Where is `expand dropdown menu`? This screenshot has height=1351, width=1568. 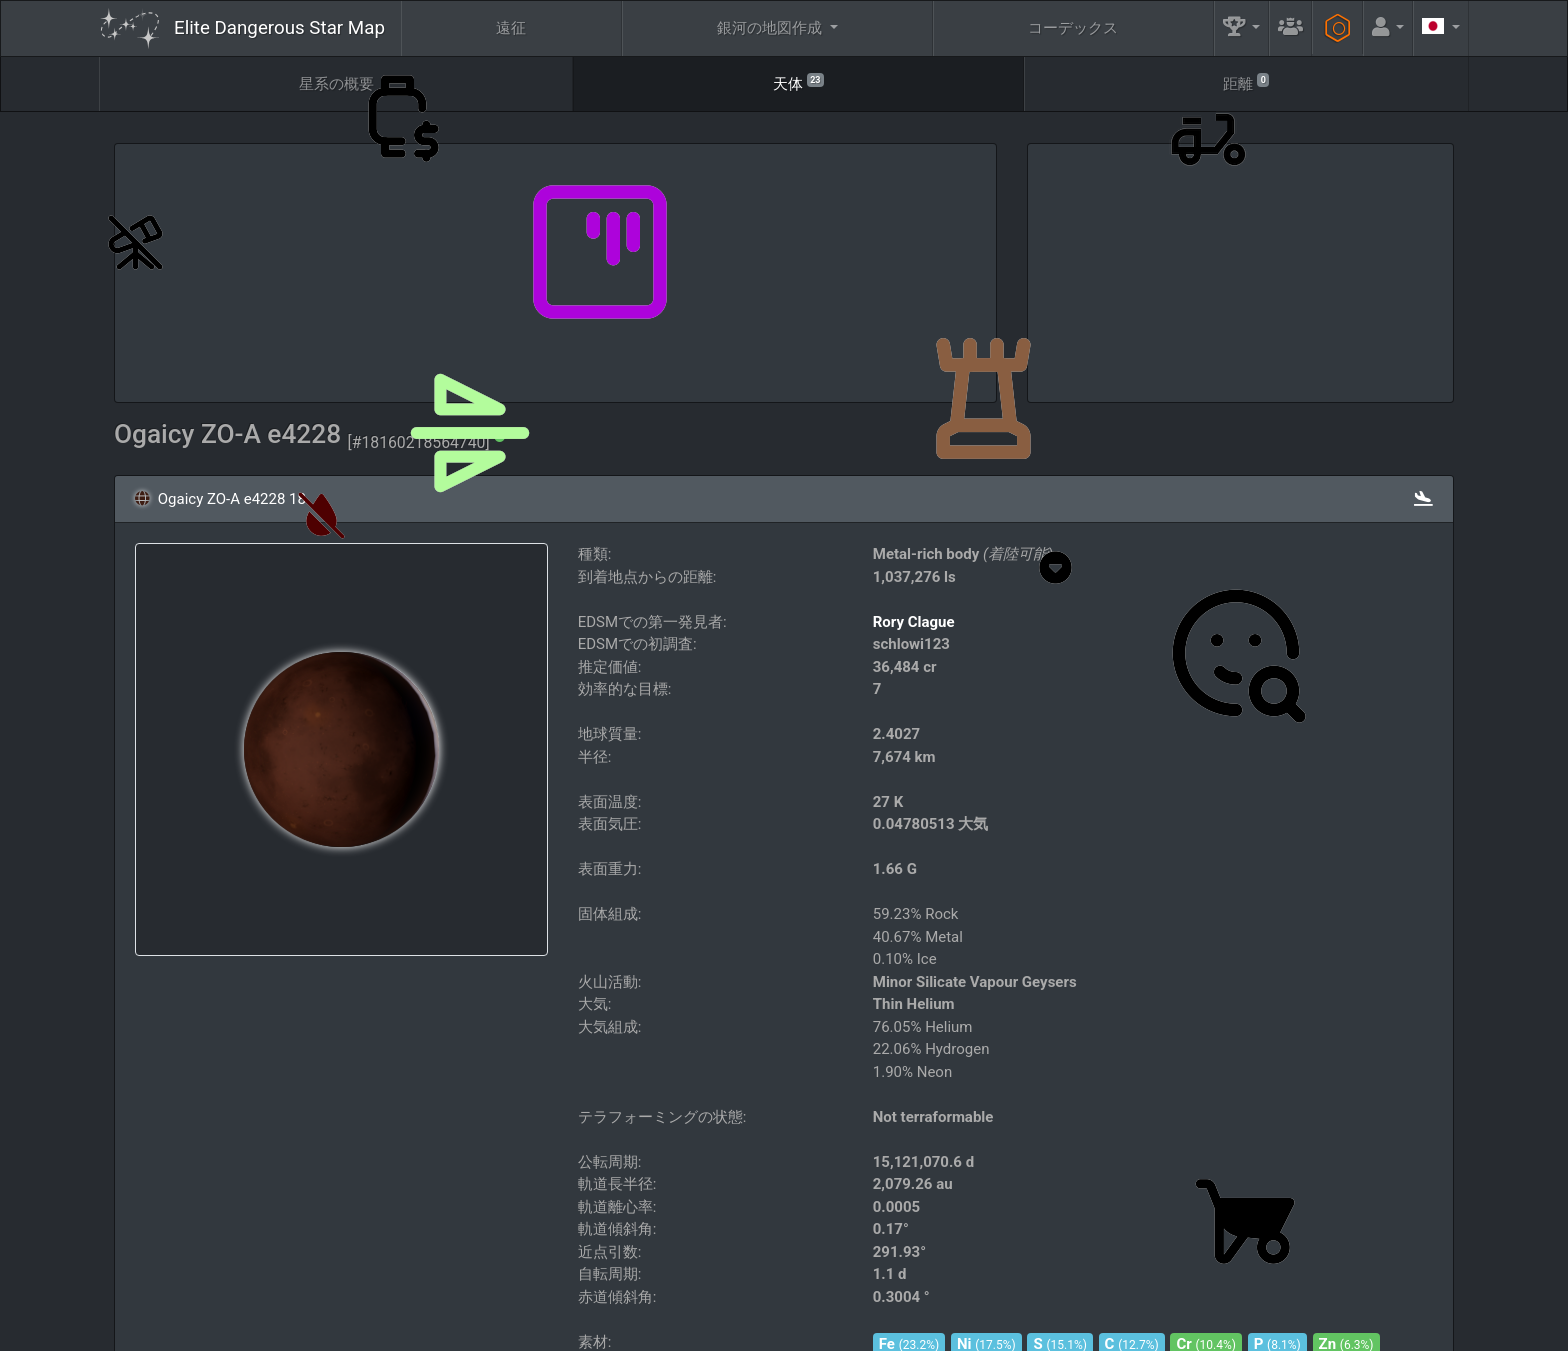
expand dropdown menu is located at coordinates (1055, 567).